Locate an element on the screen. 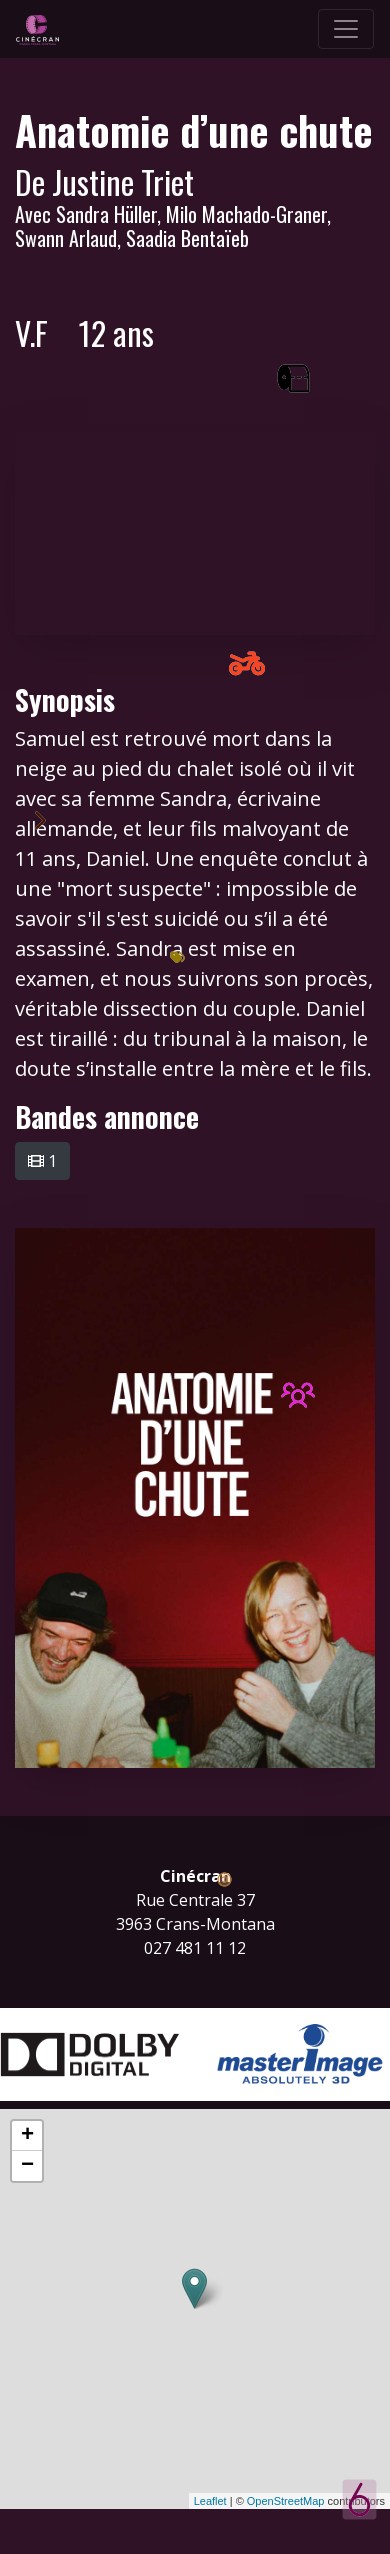 This screenshot has width=390, height=2554. bathroom or restroom location indicator is located at coordinates (293, 378).